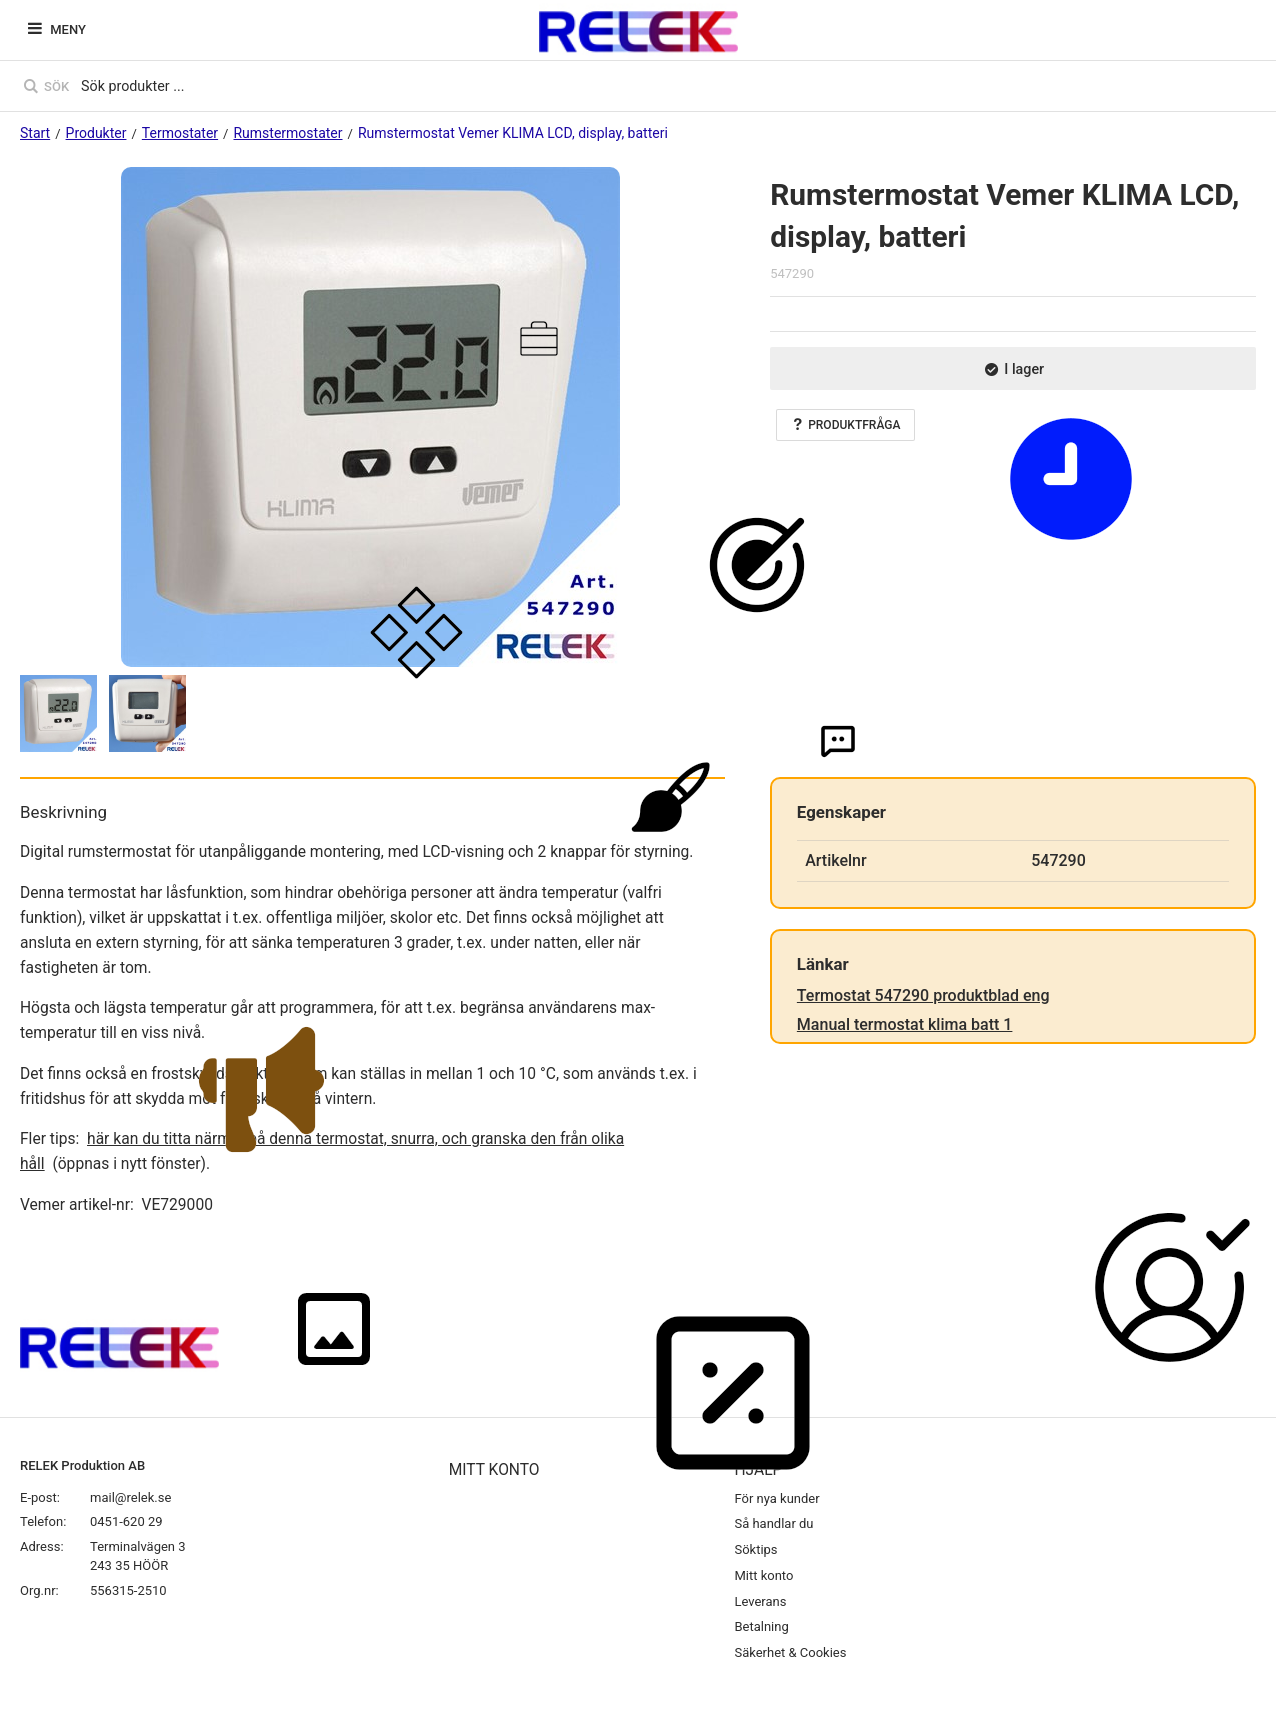 This screenshot has width=1276, height=1713. What do you see at coordinates (416, 632) in the screenshot?
I see `decorative pattern or design element` at bounding box center [416, 632].